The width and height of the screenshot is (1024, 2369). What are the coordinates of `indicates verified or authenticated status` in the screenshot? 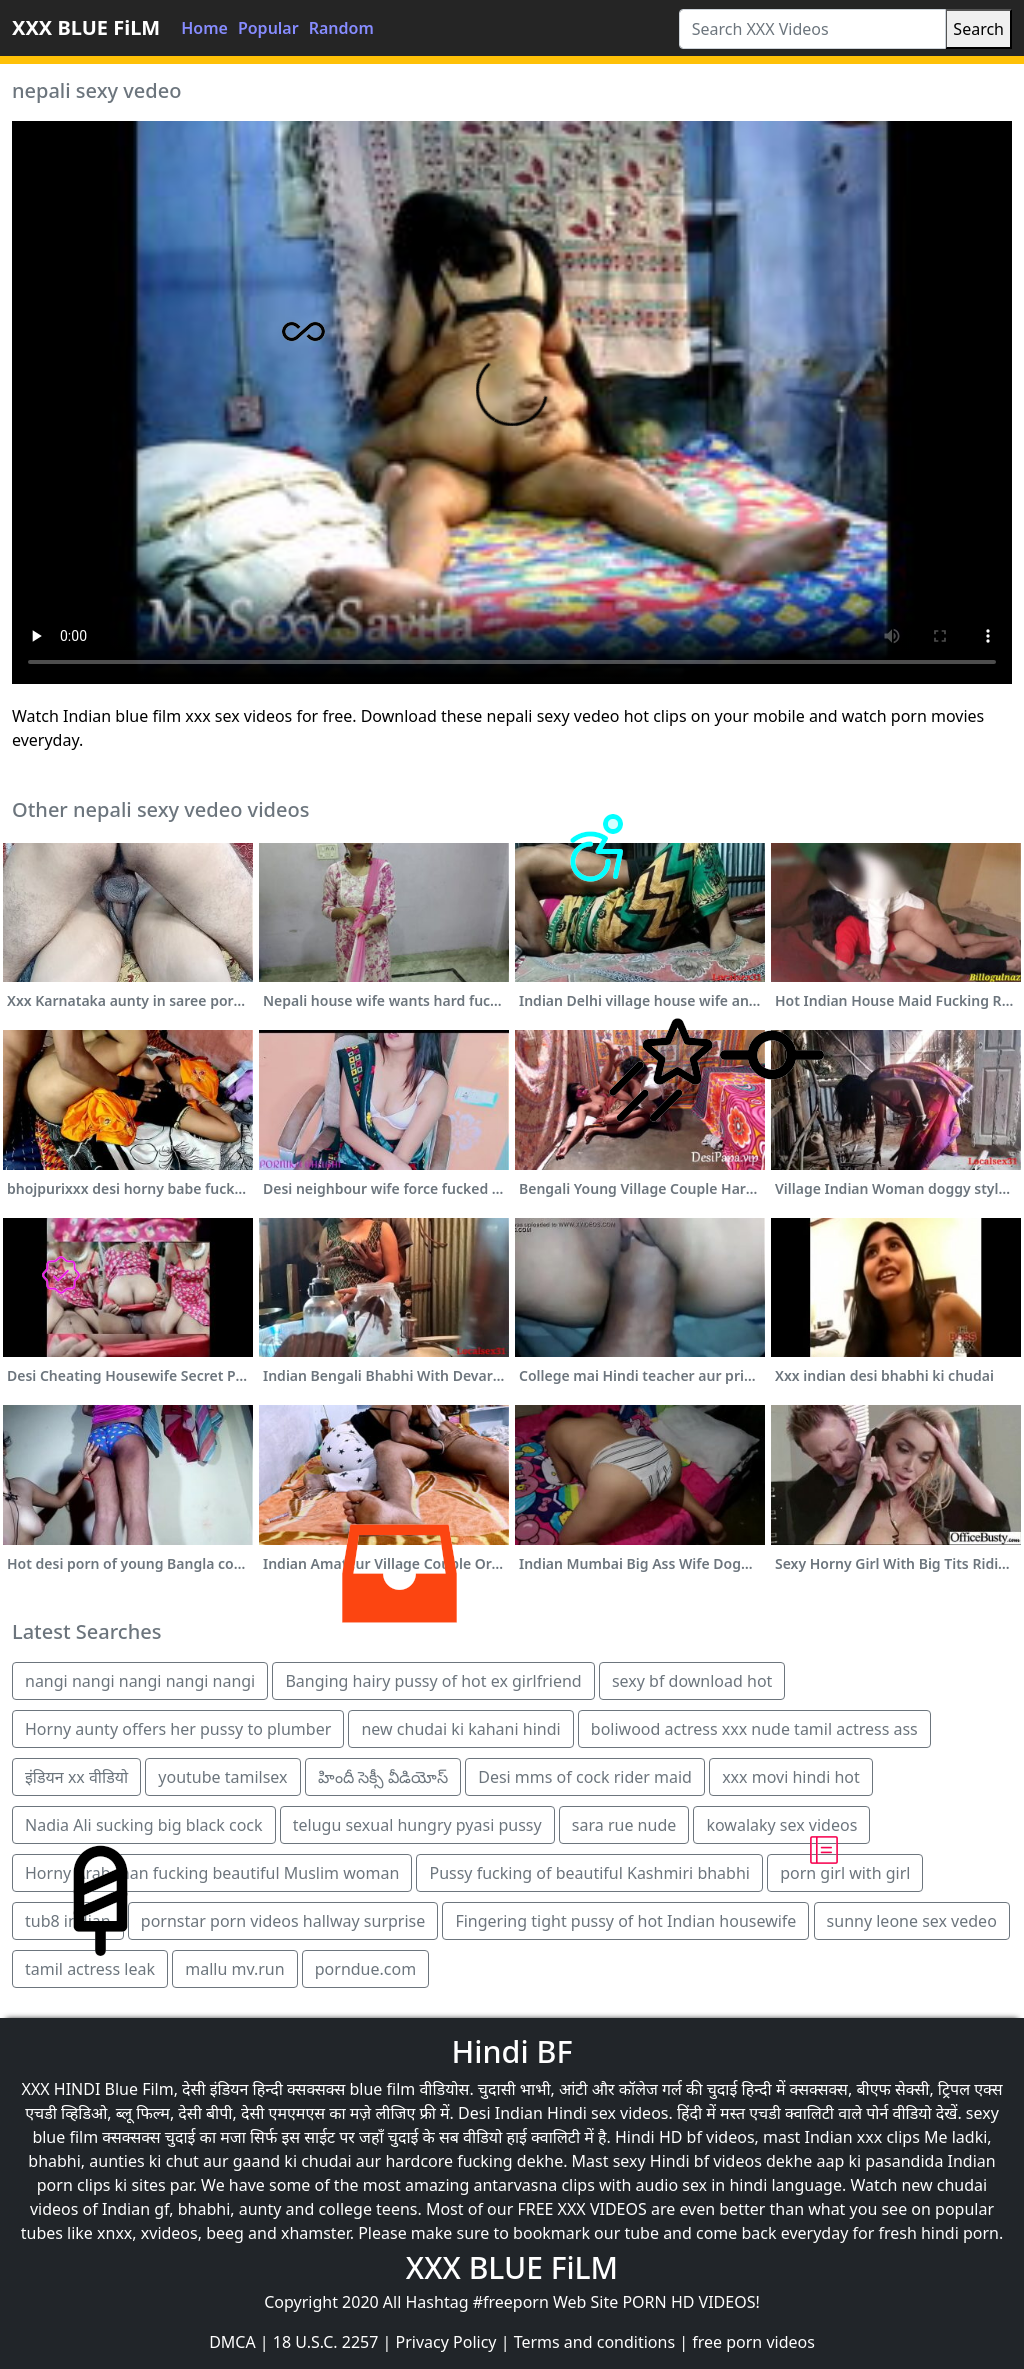 It's located at (61, 1275).